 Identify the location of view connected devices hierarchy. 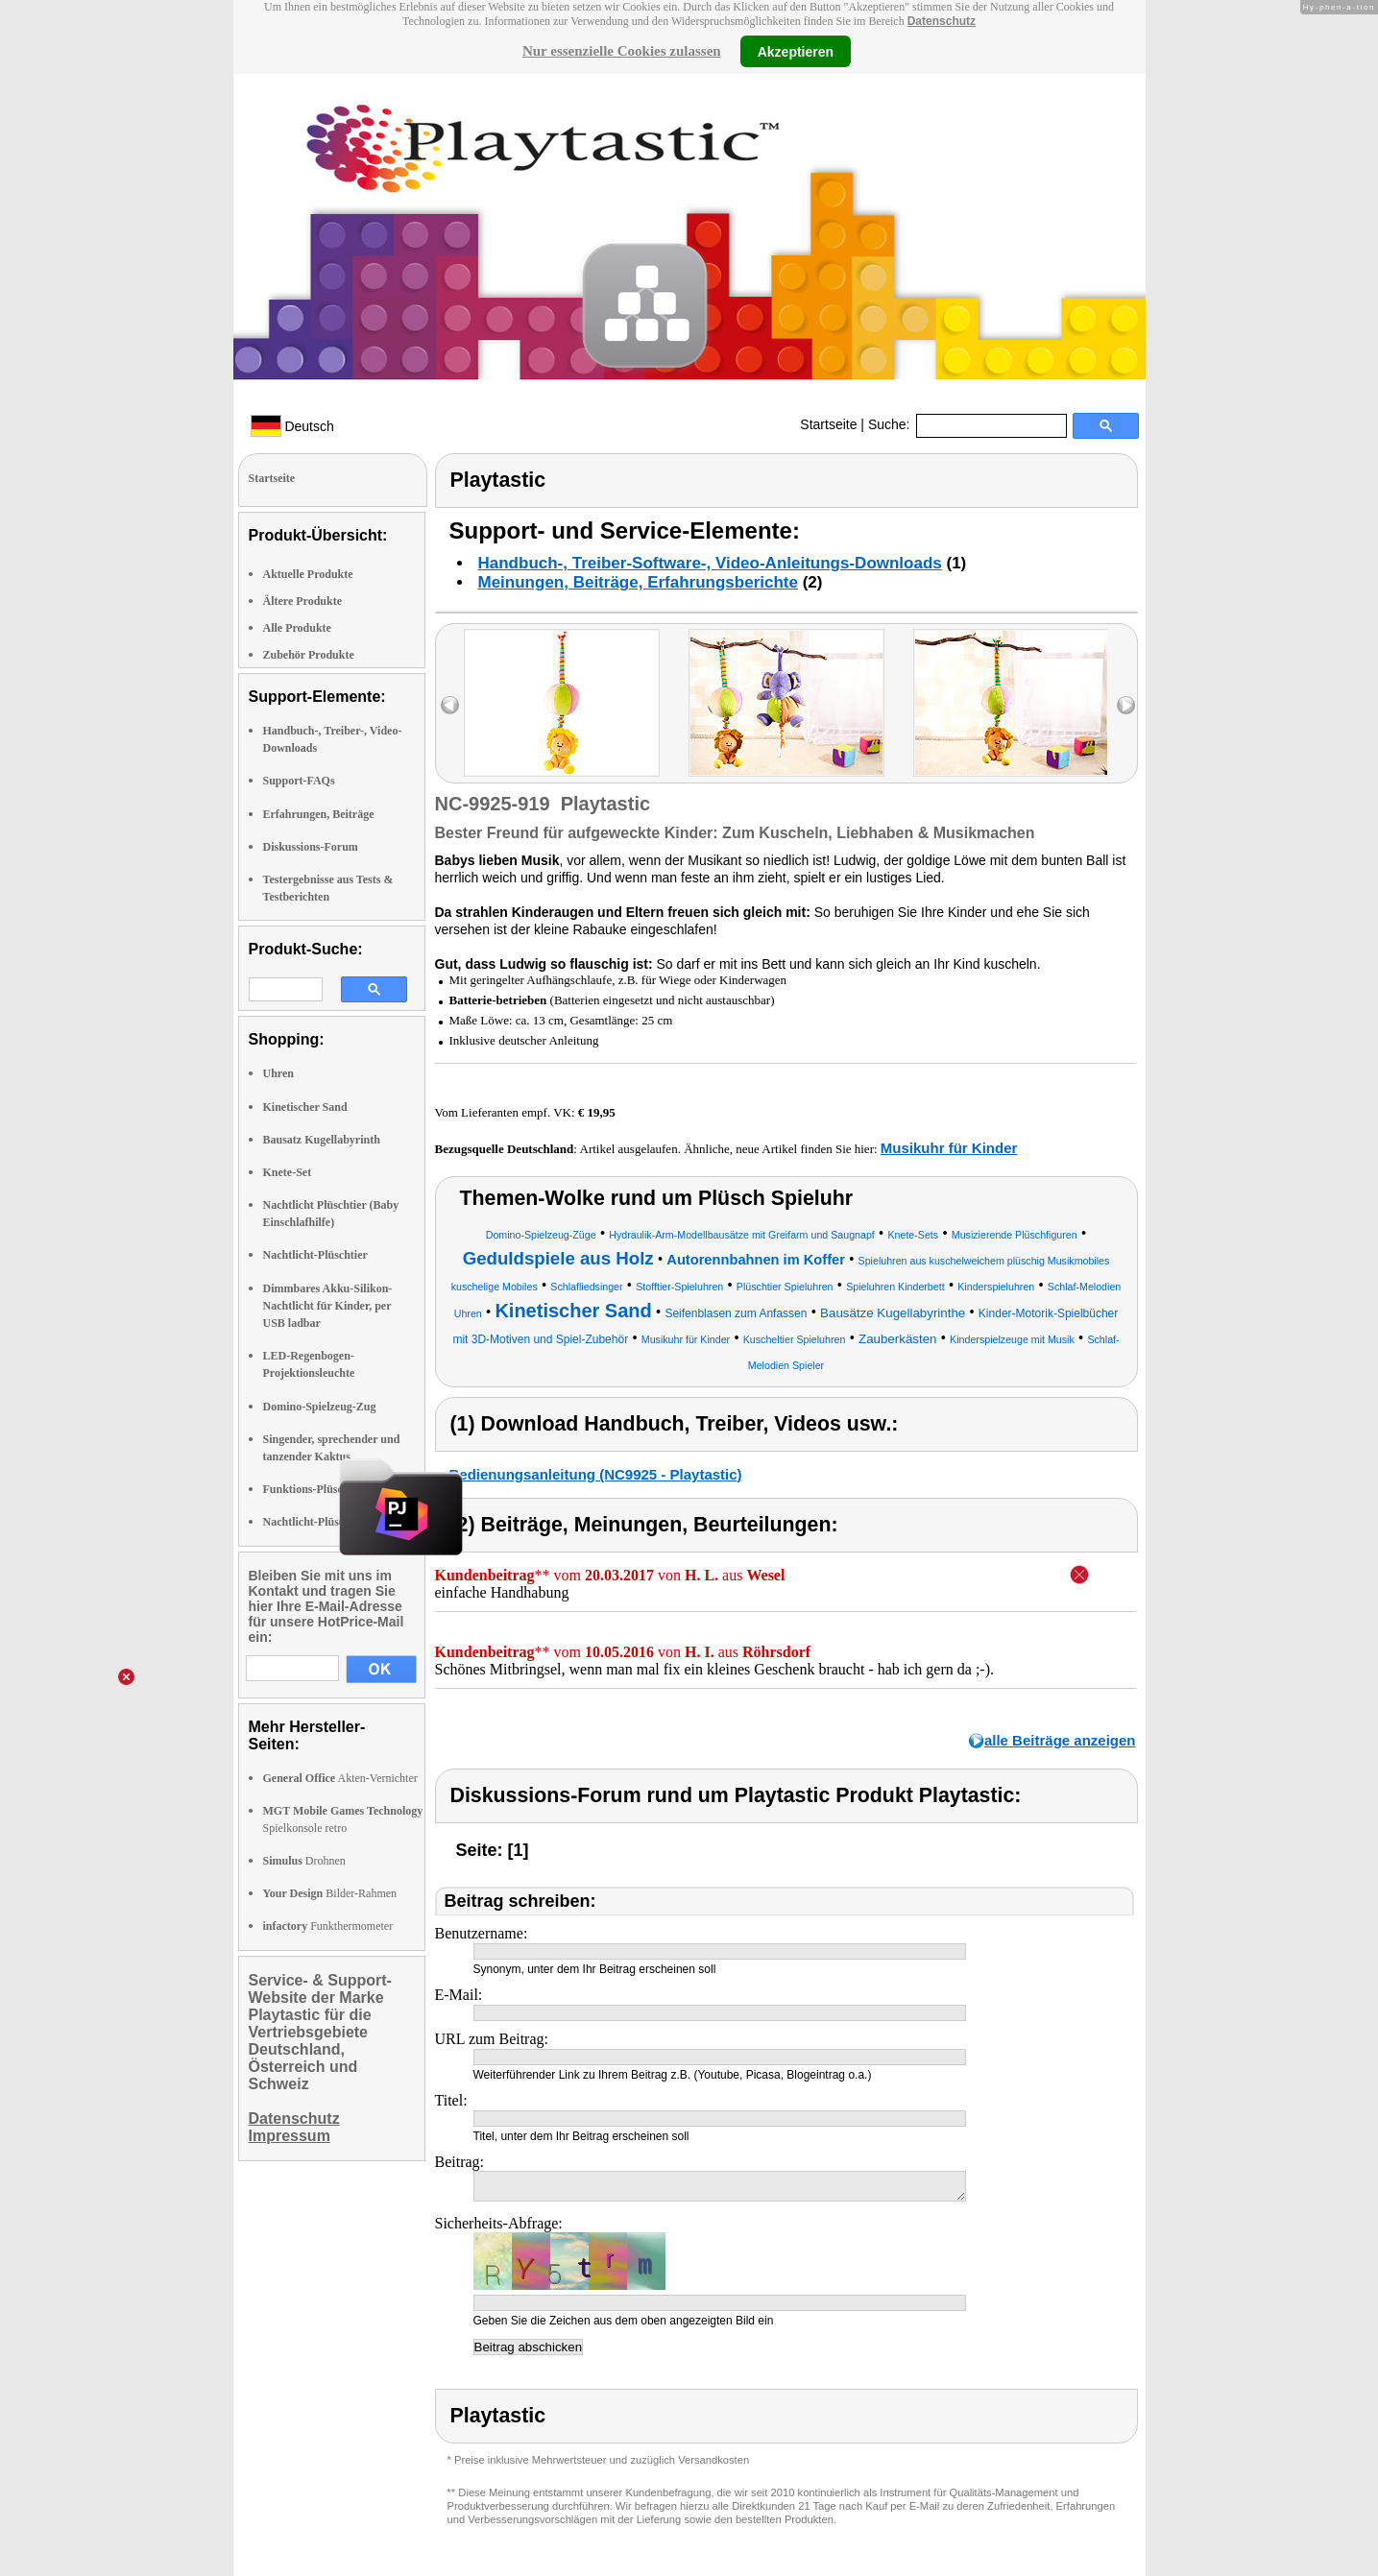
(644, 307).